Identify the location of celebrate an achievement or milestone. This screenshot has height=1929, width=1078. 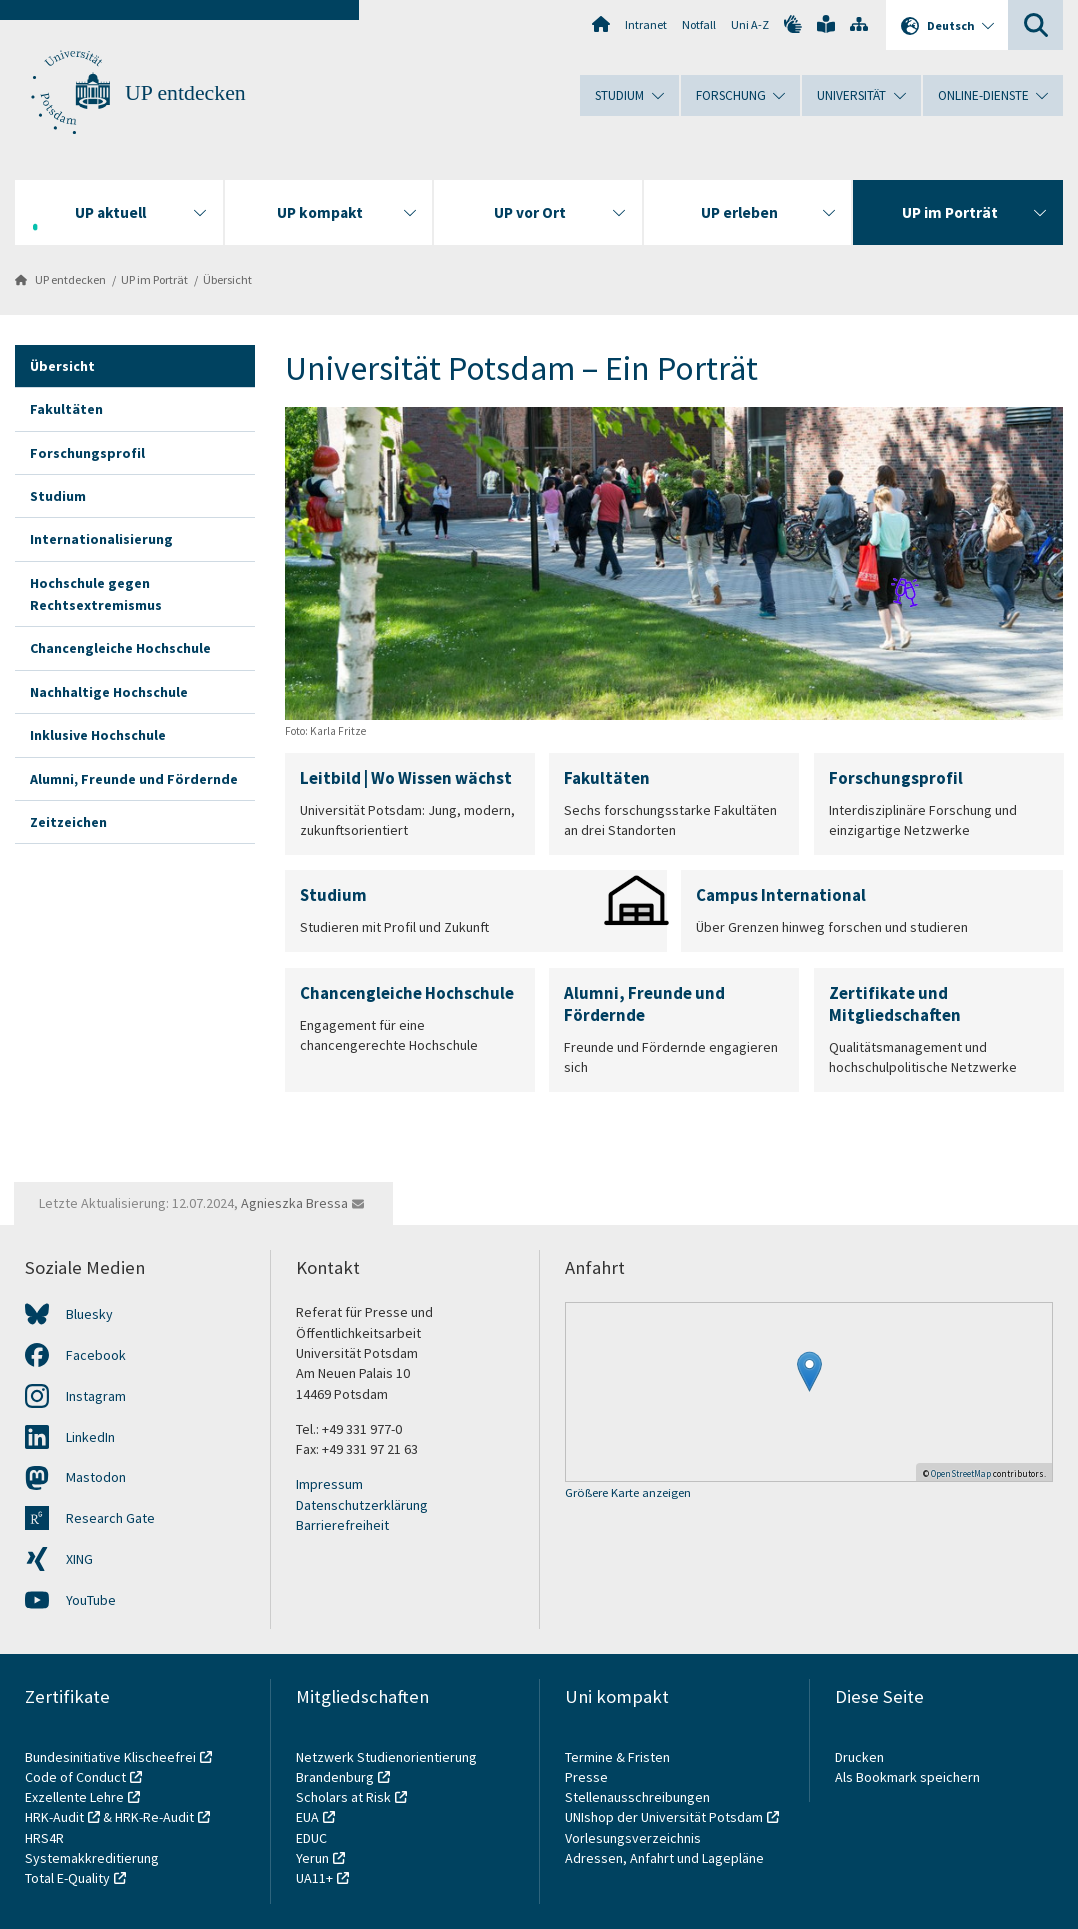
(905, 592).